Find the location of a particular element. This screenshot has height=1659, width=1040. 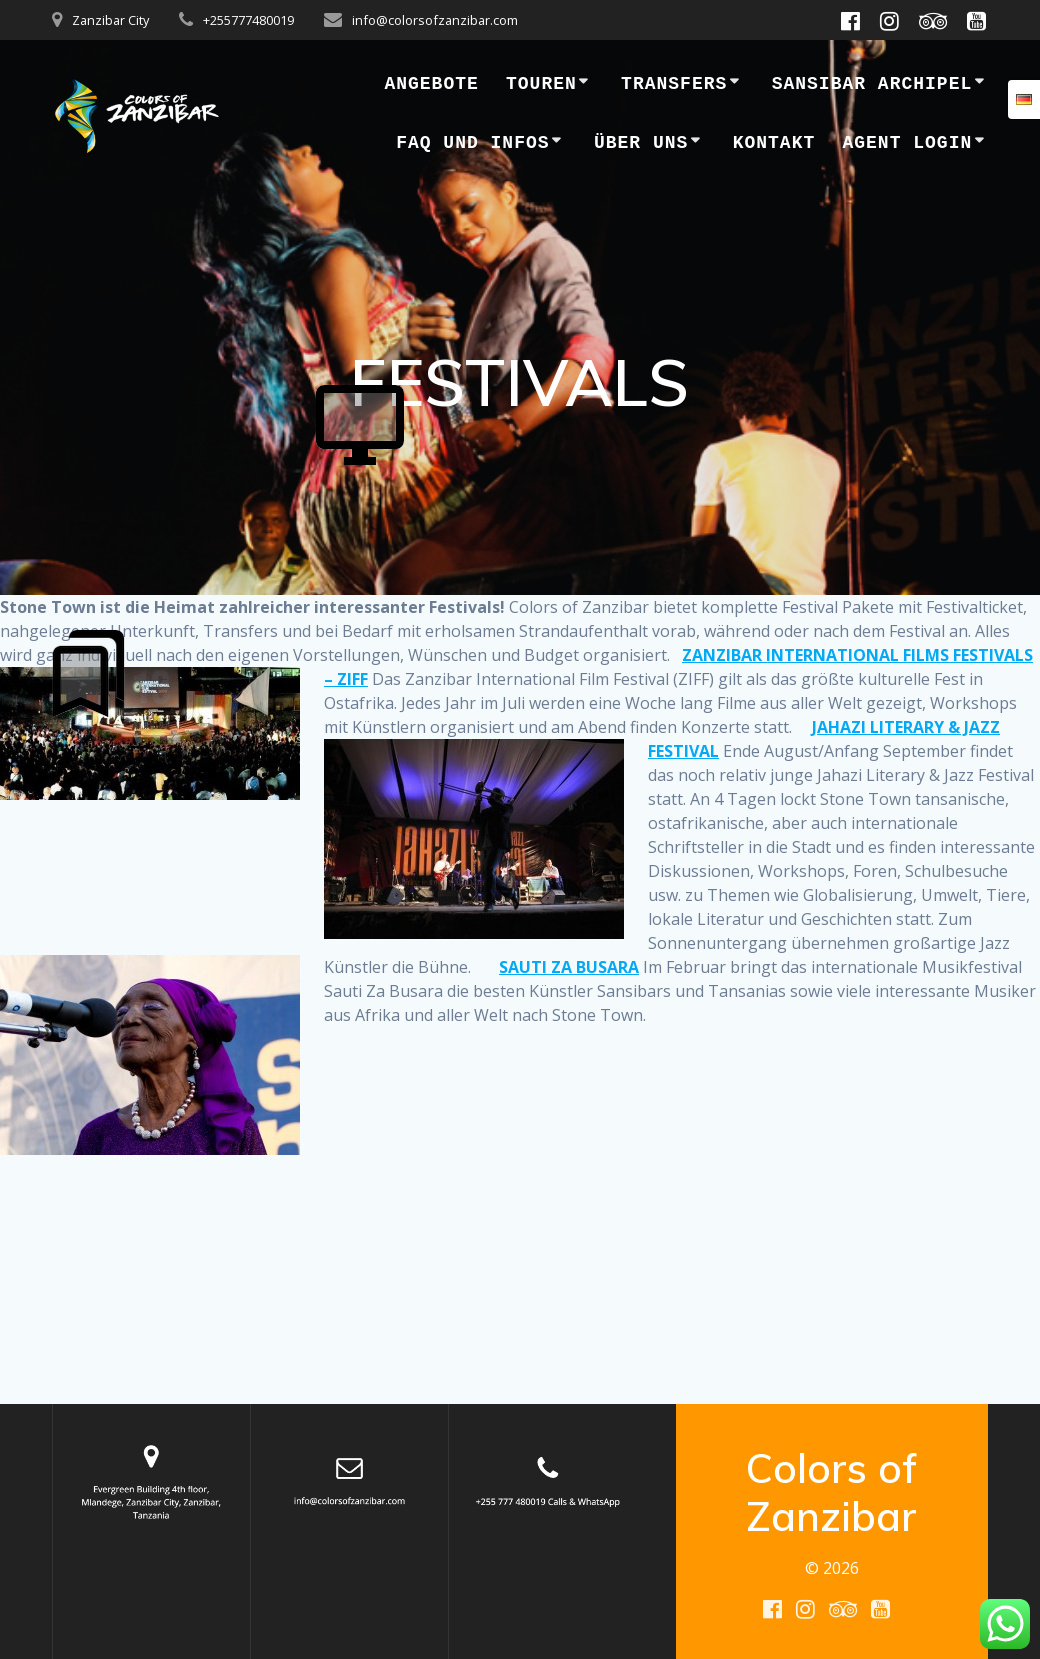

switch to desktop view is located at coordinates (360, 425).